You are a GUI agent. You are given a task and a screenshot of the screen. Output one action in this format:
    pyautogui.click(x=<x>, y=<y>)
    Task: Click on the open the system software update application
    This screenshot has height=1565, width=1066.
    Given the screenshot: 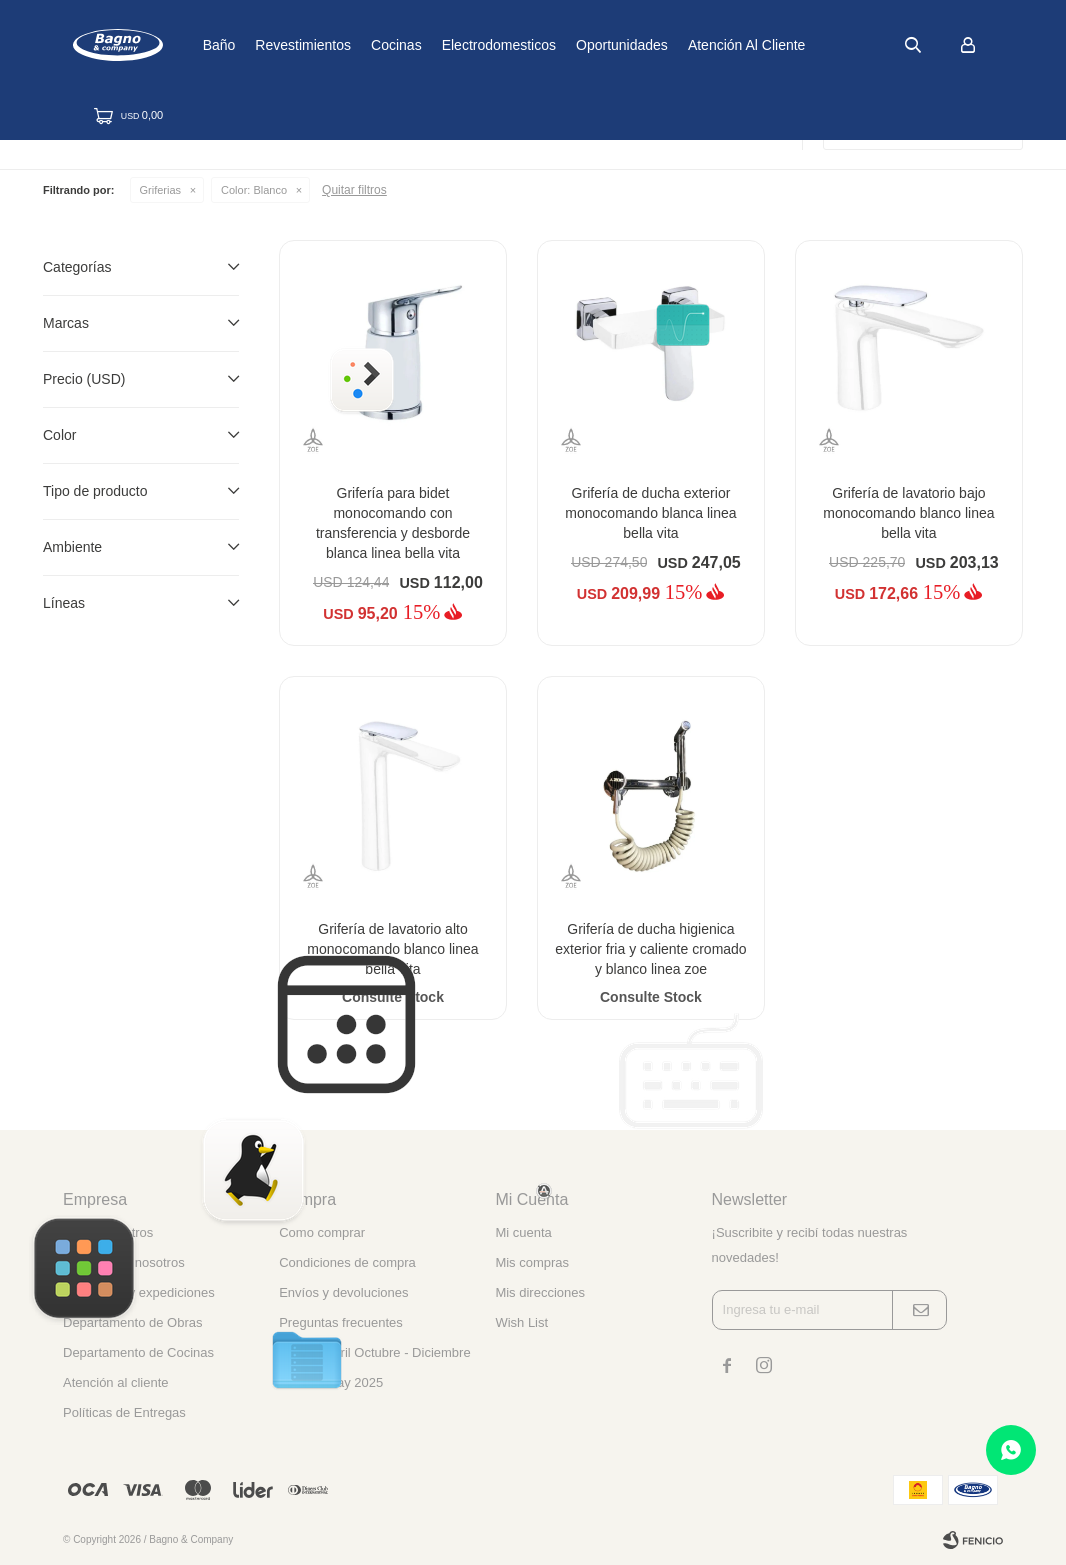 What is the action you would take?
    pyautogui.click(x=544, y=1191)
    